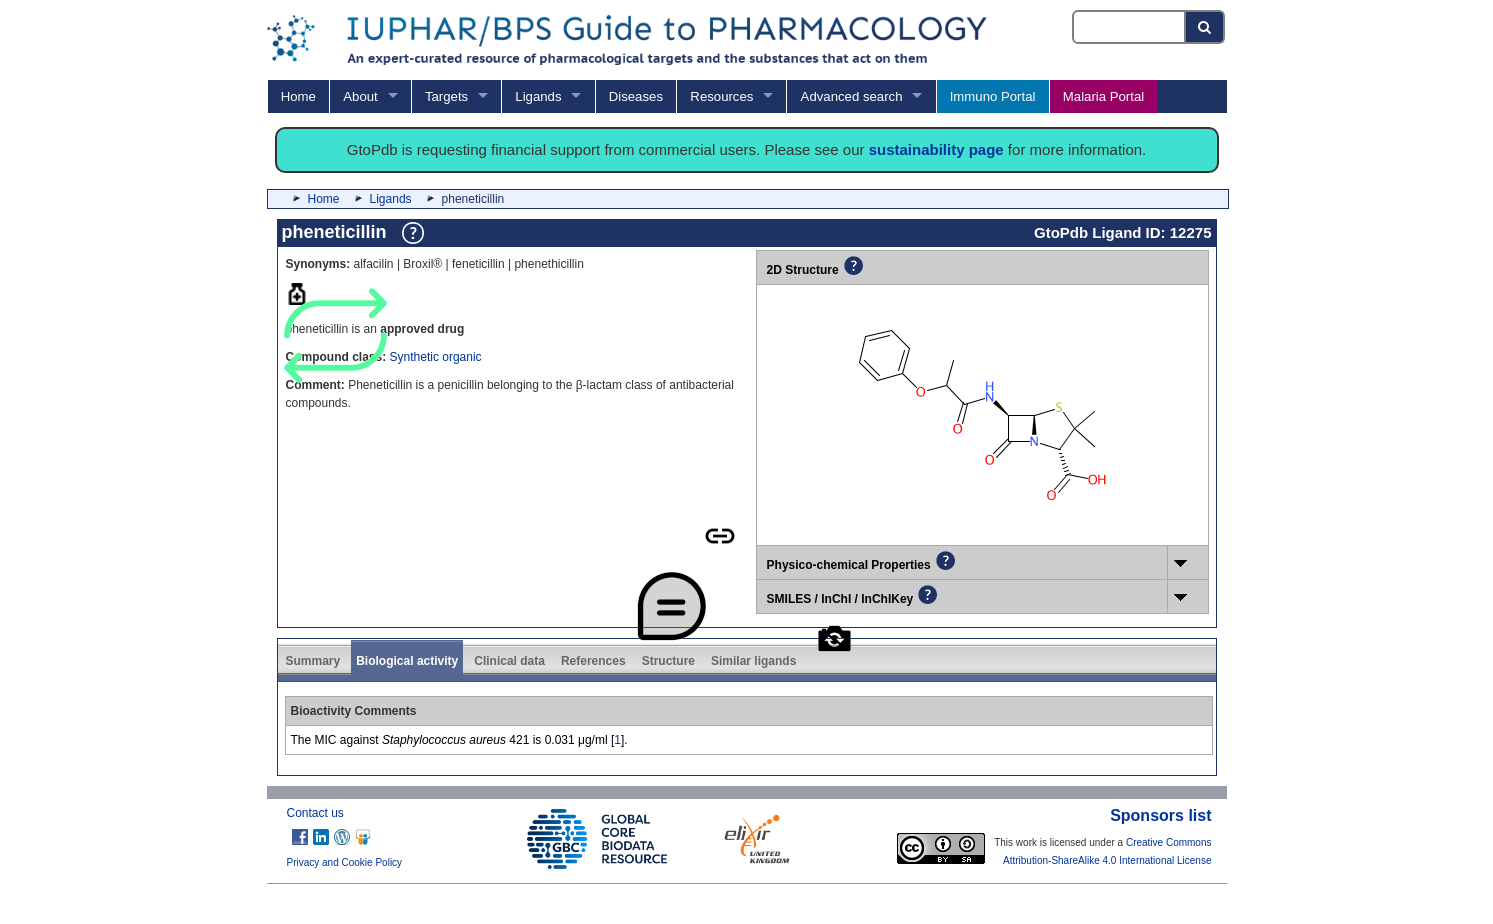 Image resolution: width=1493 pixels, height=924 pixels. I want to click on copy or share a link, so click(720, 536).